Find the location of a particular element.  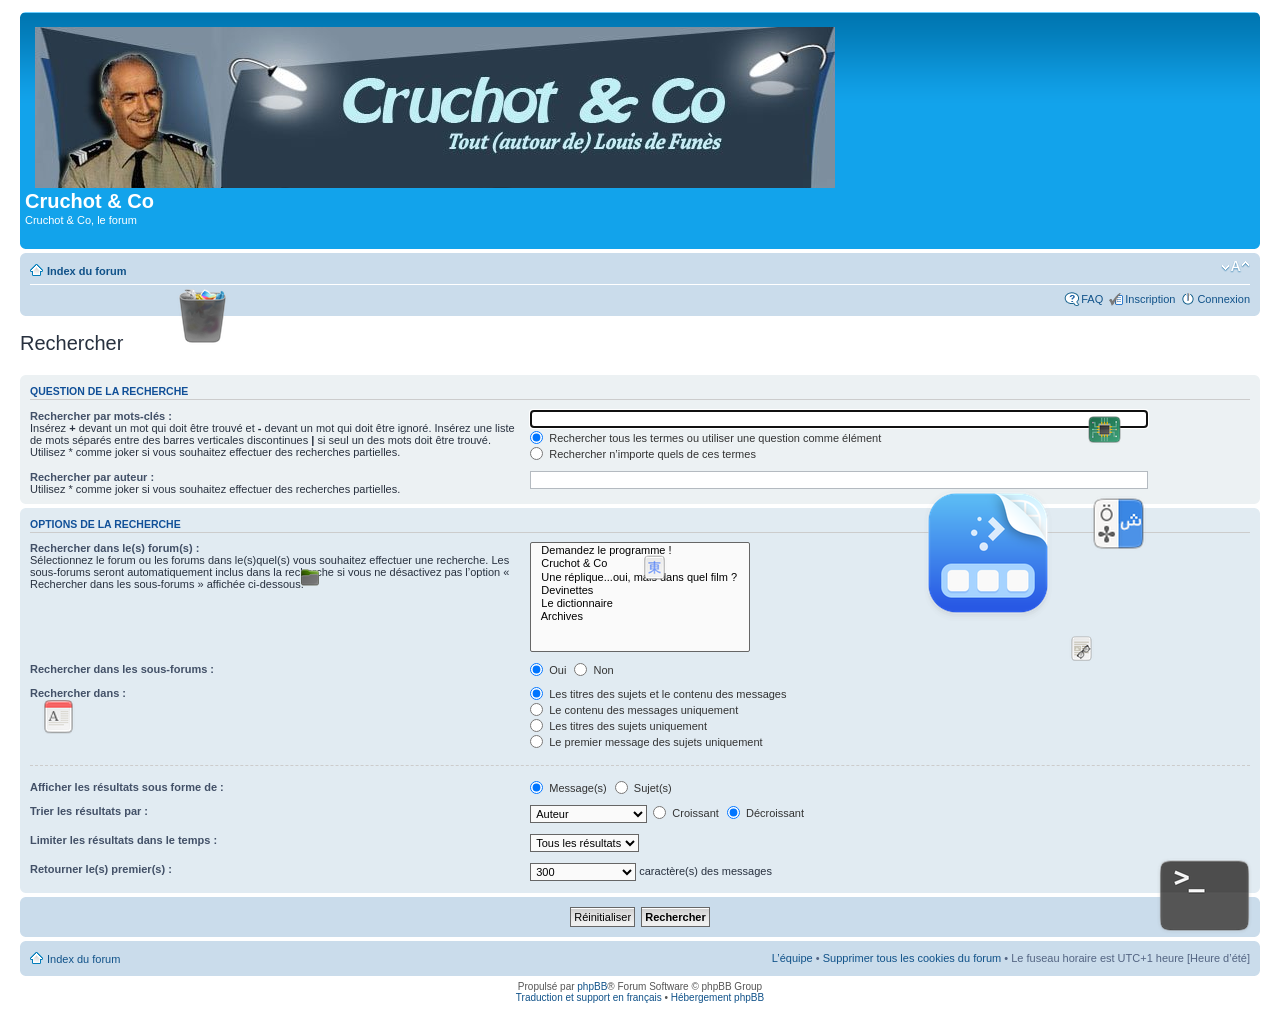

open character map application is located at coordinates (1118, 523).